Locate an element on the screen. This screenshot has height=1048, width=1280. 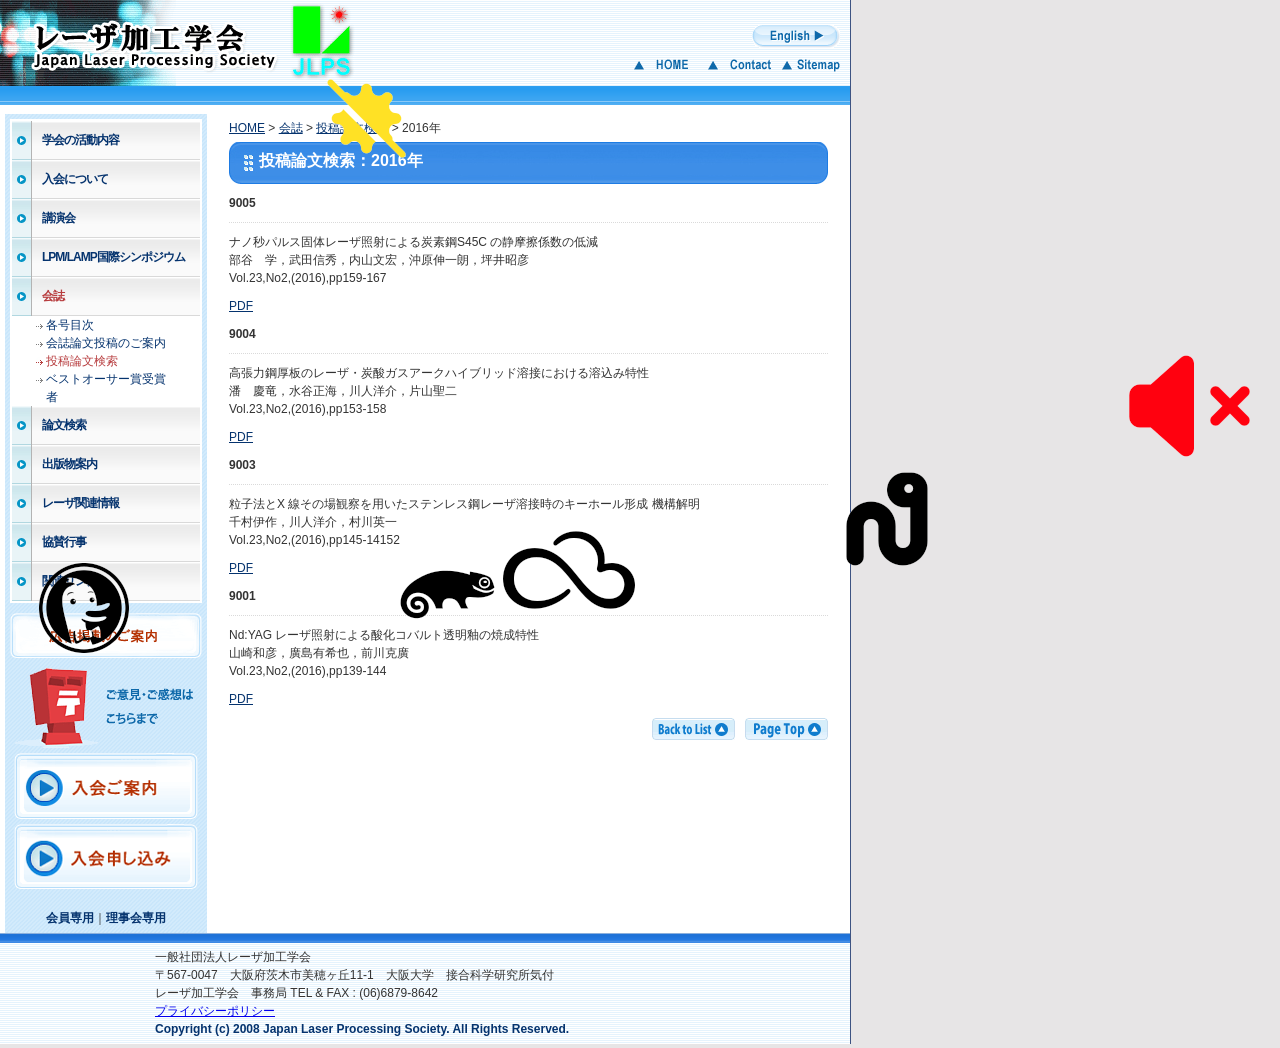
skyatlas brand logo is located at coordinates (569, 570).